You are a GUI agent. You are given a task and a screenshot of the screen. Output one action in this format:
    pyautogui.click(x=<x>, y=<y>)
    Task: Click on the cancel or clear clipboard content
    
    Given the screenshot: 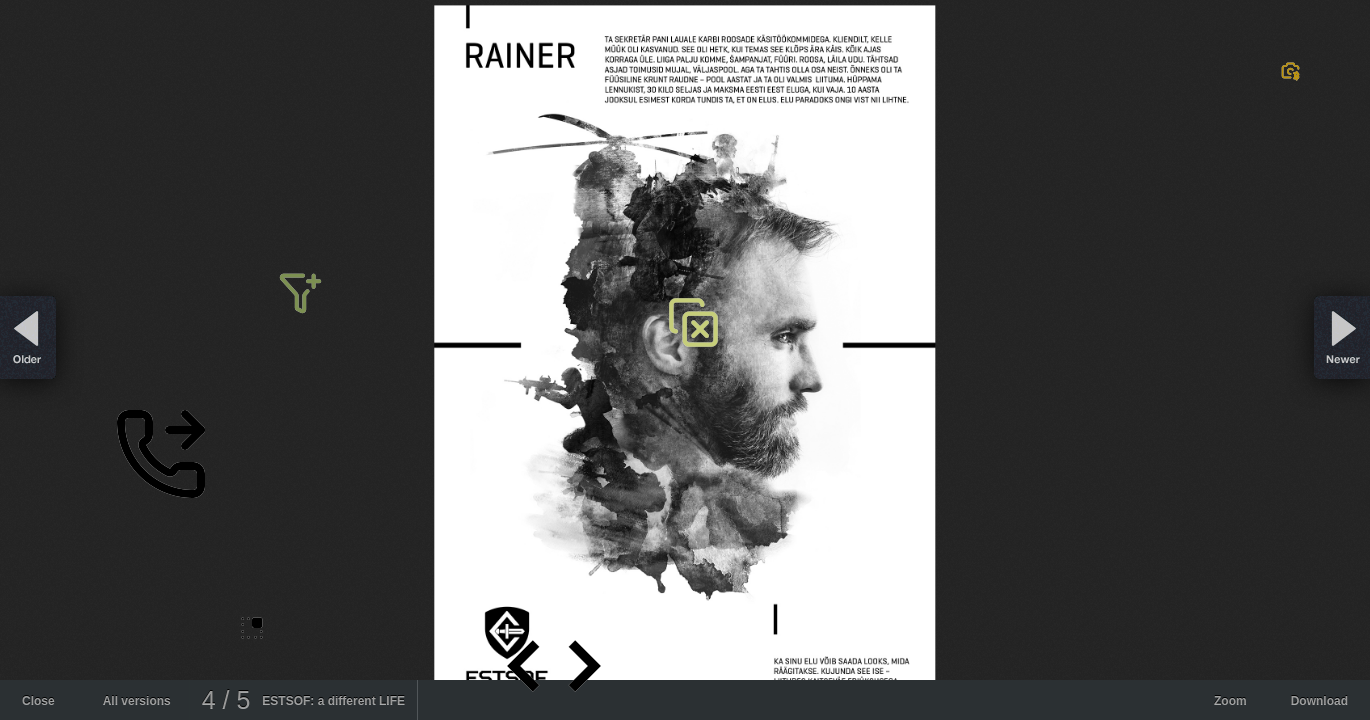 What is the action you would take?
    pyautogui.click(x=693, y=322)
    